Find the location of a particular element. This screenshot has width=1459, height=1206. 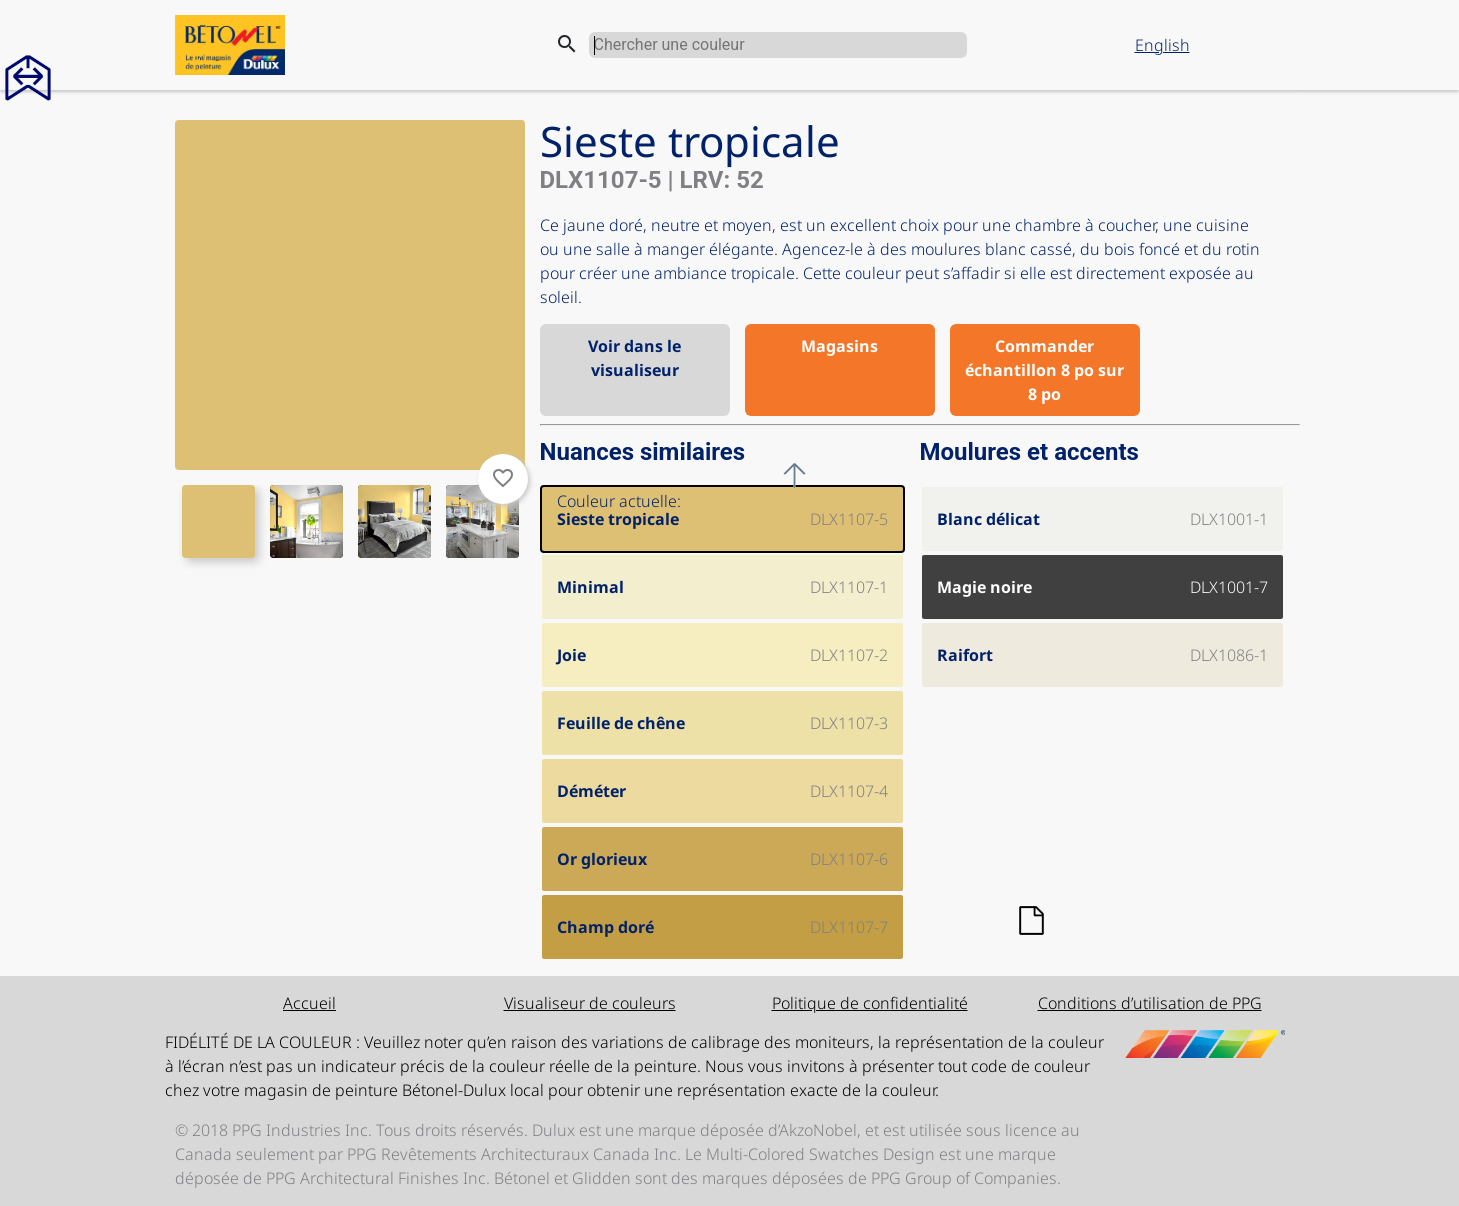

create a new file is located at coordinates (1031, 920).